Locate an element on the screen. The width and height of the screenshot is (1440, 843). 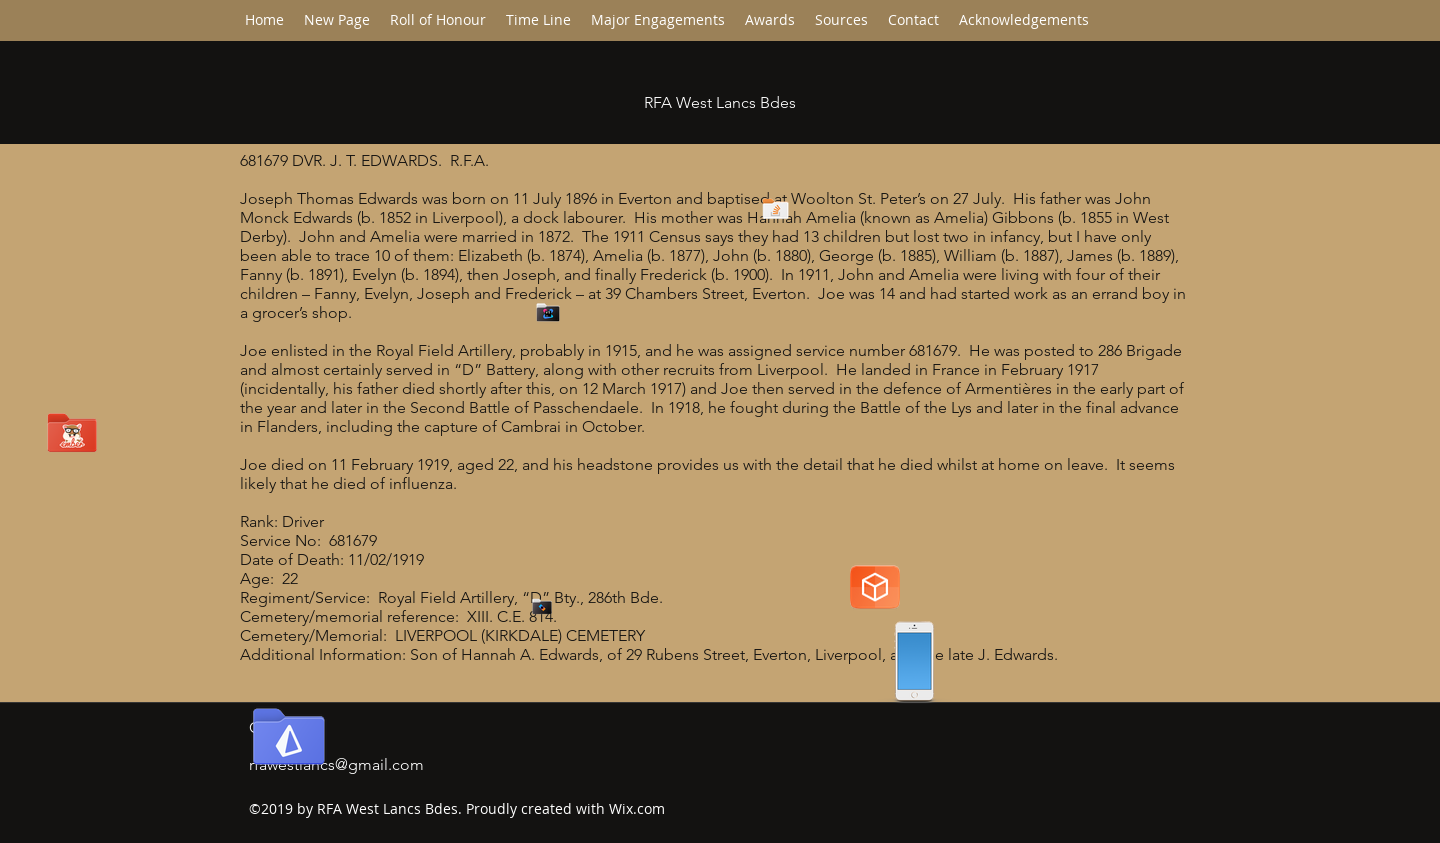
connected iPhone SE device is located at coordinates (914, 662).